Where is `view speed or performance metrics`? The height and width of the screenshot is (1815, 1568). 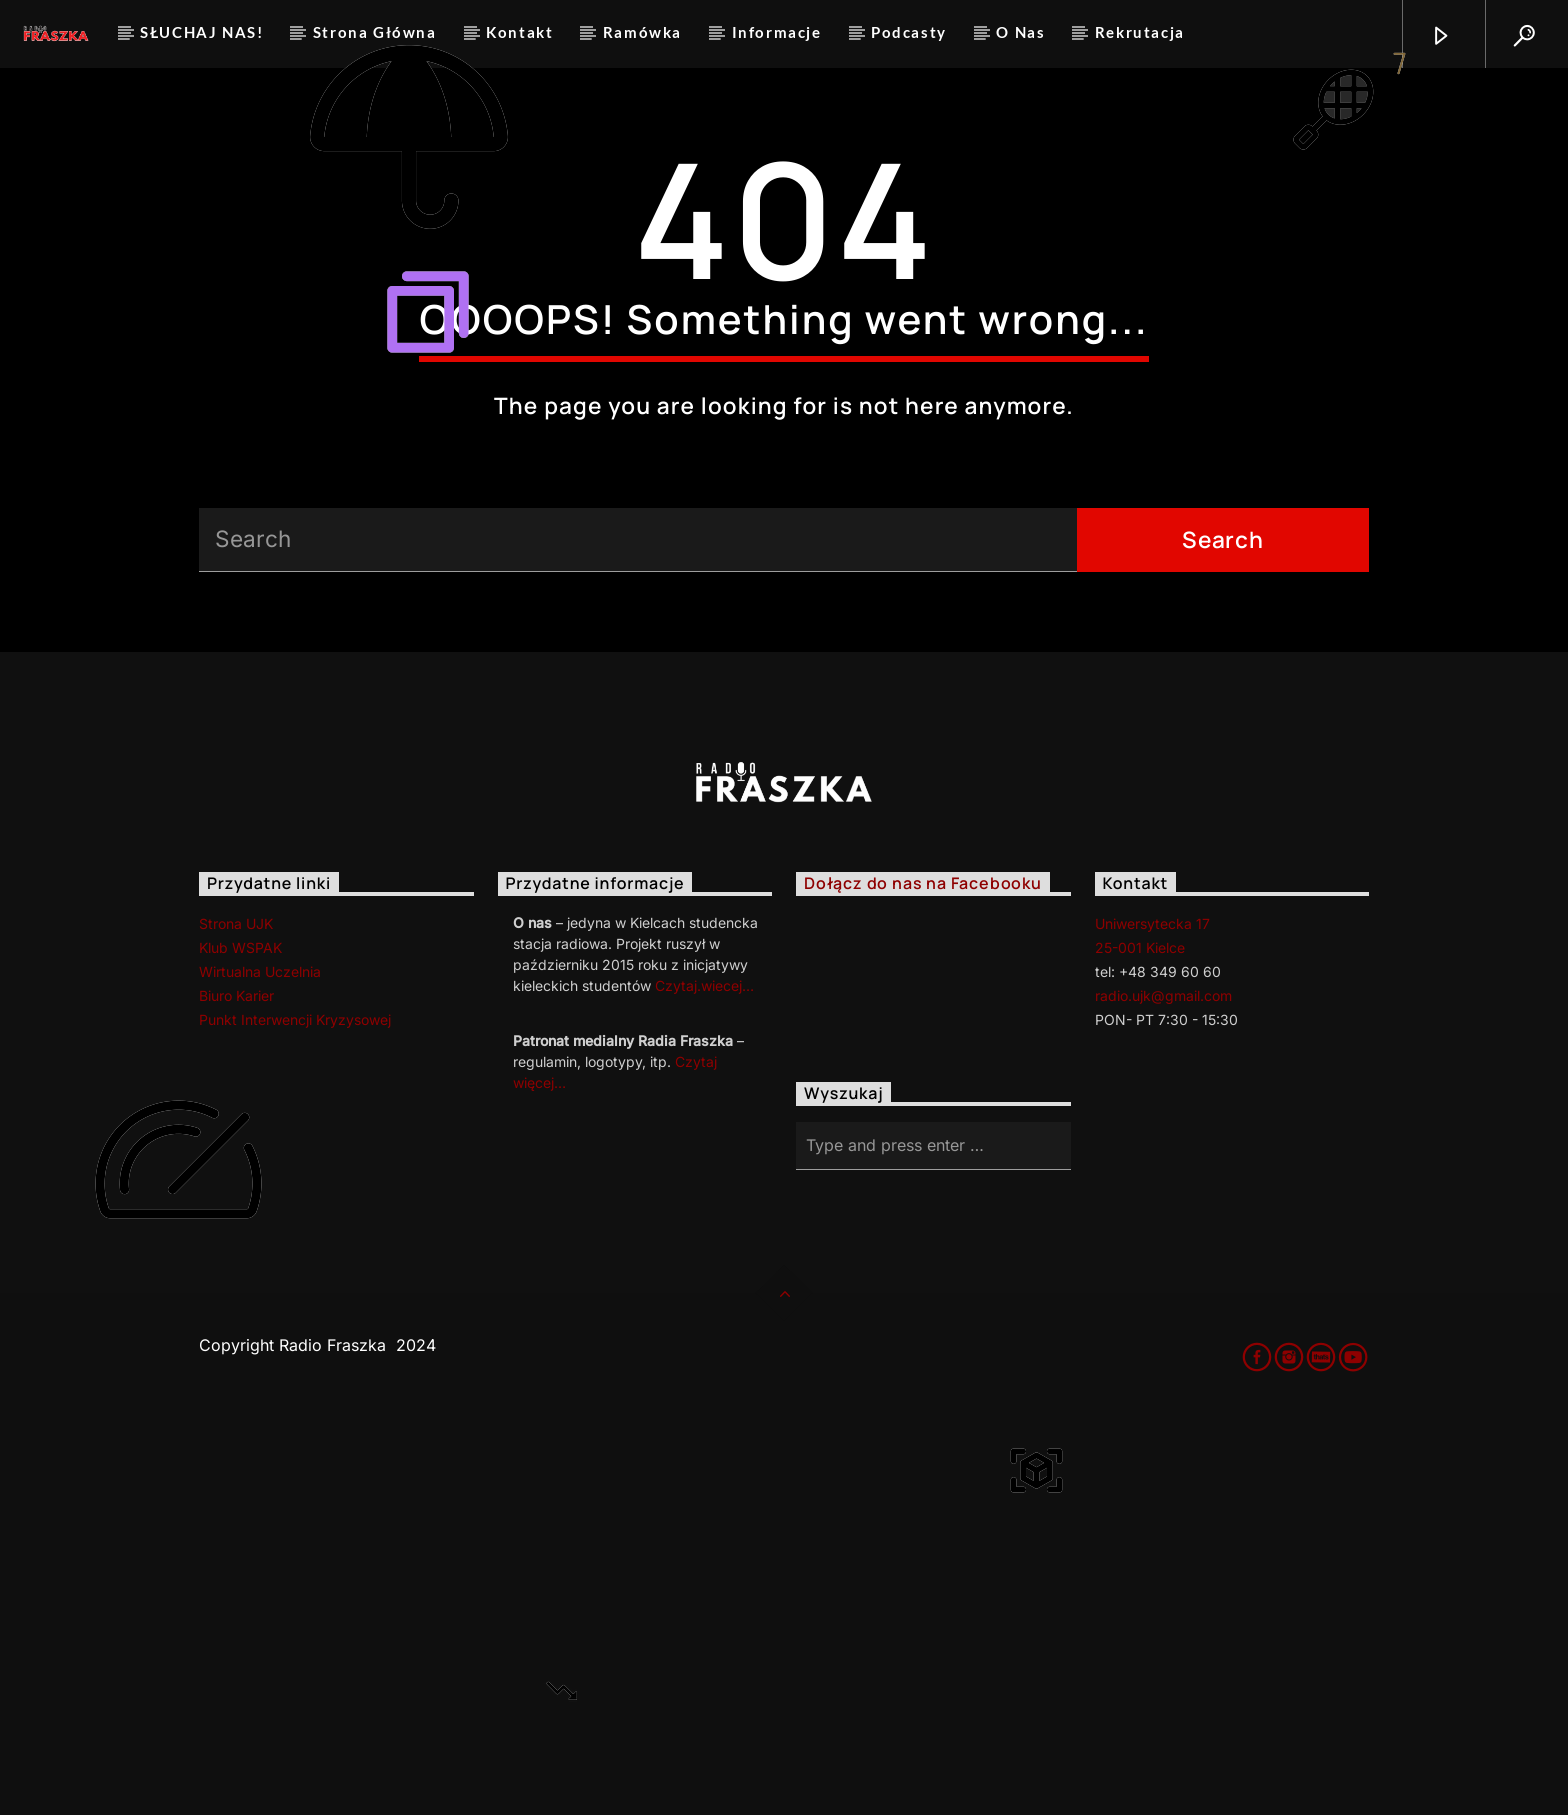 view speed or performance metrics is located at coordinates (178, 1165).